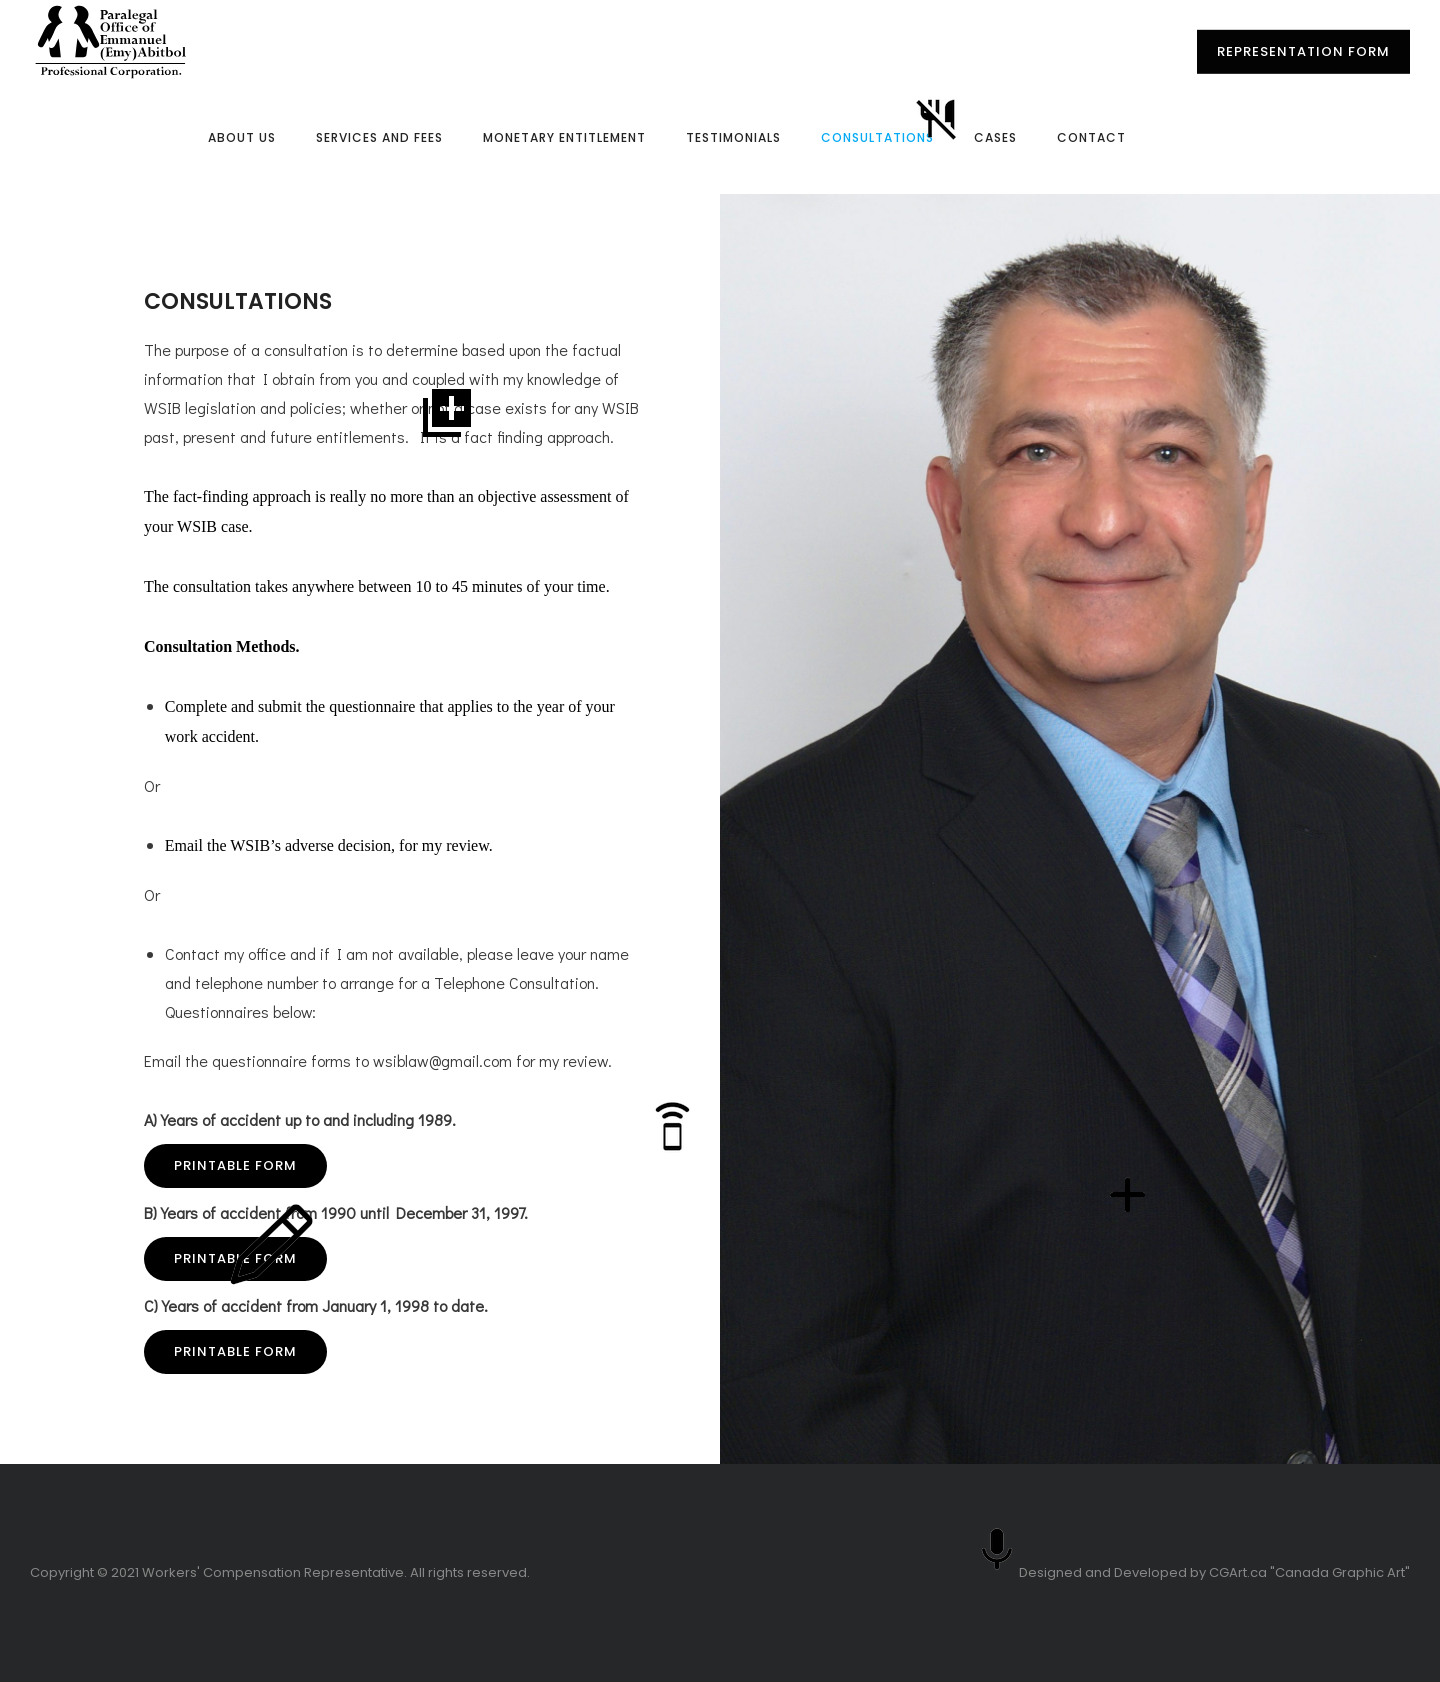 This screenshot has width=1440, height=1682. Describe the element at coordinates (447, 413) in the screenshot. I see `add to queue` at that location.